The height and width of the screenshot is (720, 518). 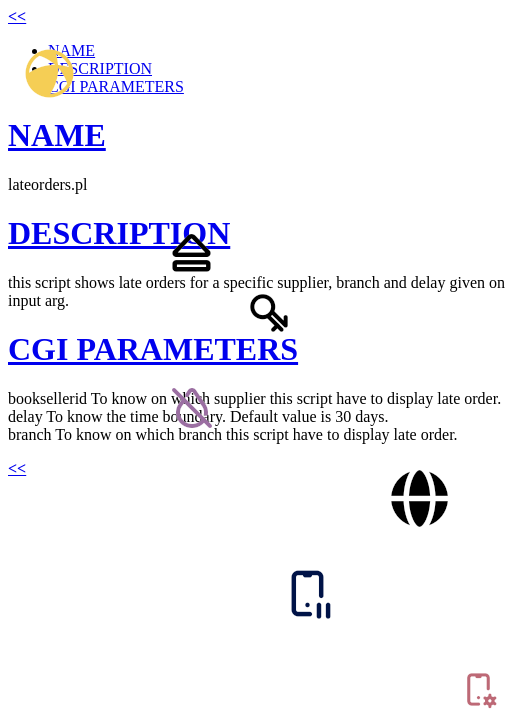 I want to click on access global or international settings, so click(x=419, y=498).